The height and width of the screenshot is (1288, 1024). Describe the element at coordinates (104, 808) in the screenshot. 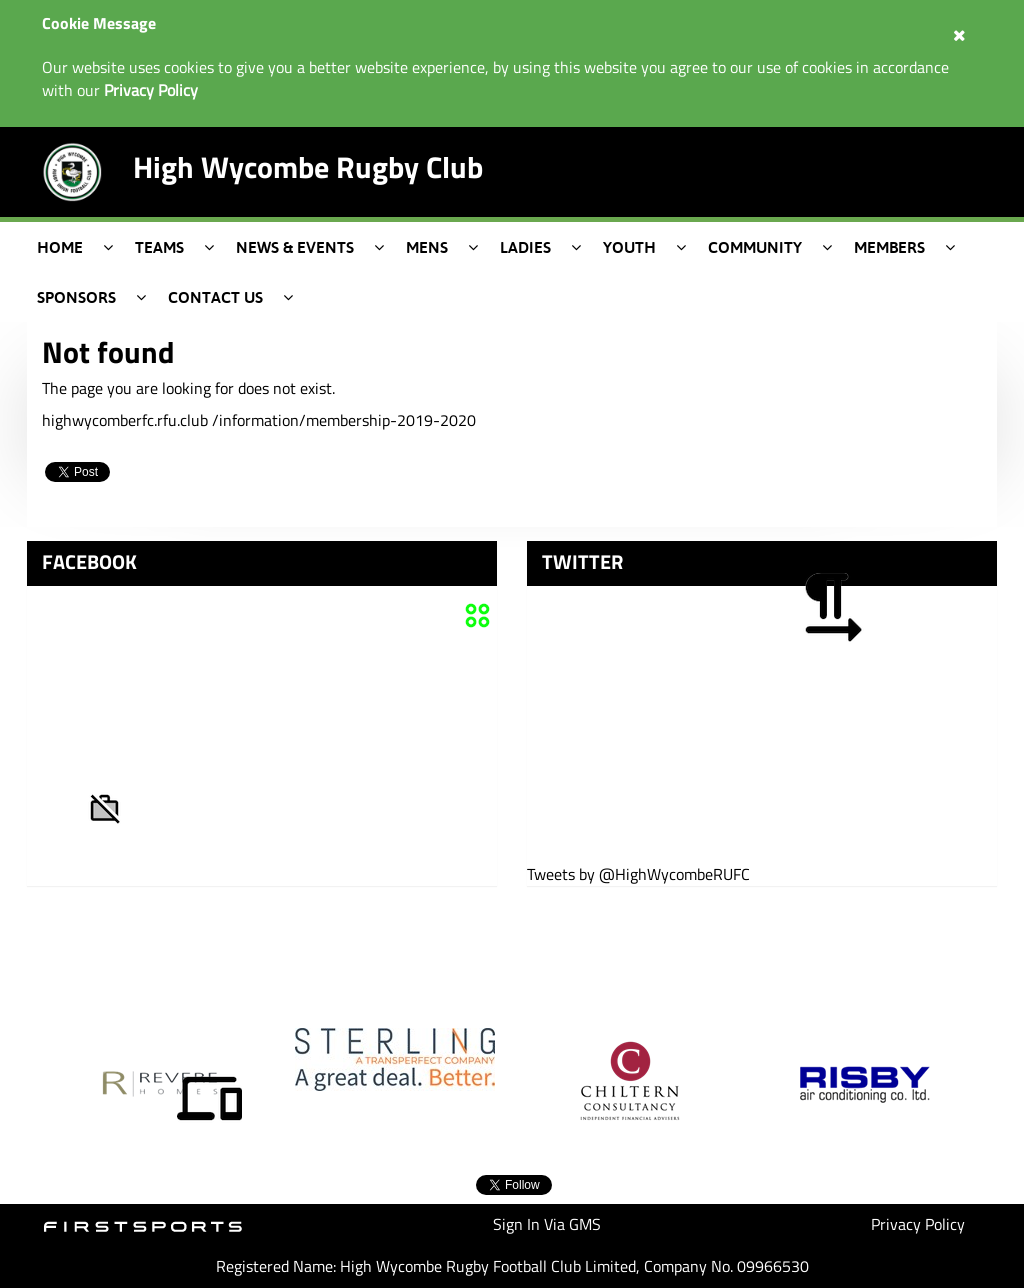

I see `work mode disabled or turned off` at that location.